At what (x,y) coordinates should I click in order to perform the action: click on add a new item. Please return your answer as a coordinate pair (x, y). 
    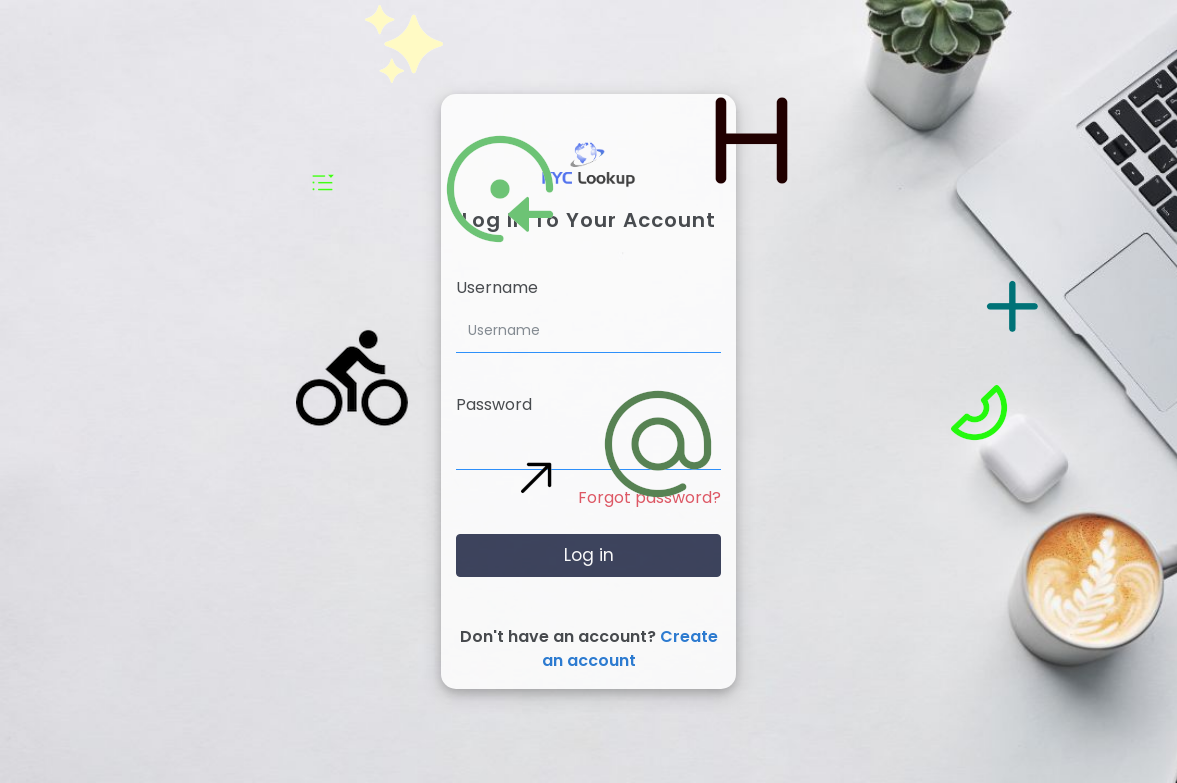
    Looking at the image, I should click on (1013, 307).